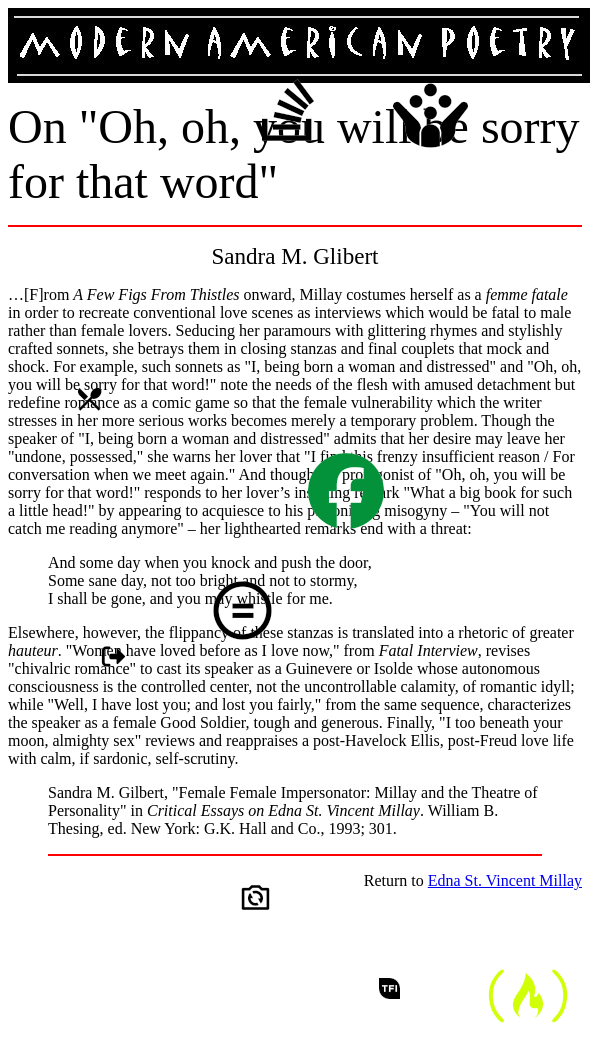 The image size is (590, 1050). What do you see at coordinates (113, 656) in the screenshot?
I see `log out of your account` at bounding box center [113, 656].